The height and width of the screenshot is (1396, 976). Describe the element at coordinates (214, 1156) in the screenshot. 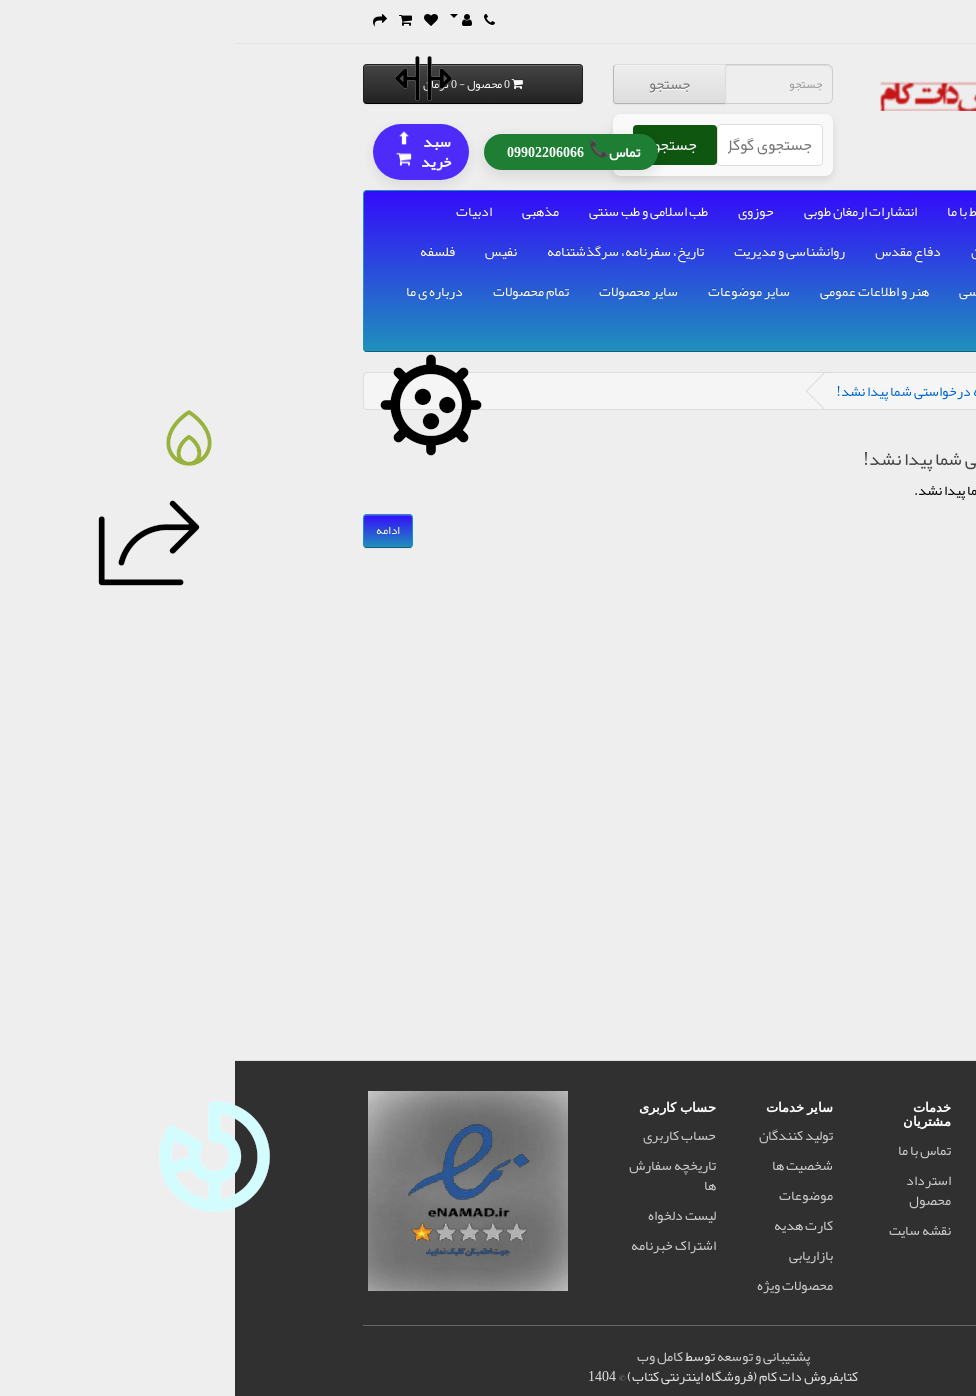

I see `view analytics or statistics breakdown` at that location.